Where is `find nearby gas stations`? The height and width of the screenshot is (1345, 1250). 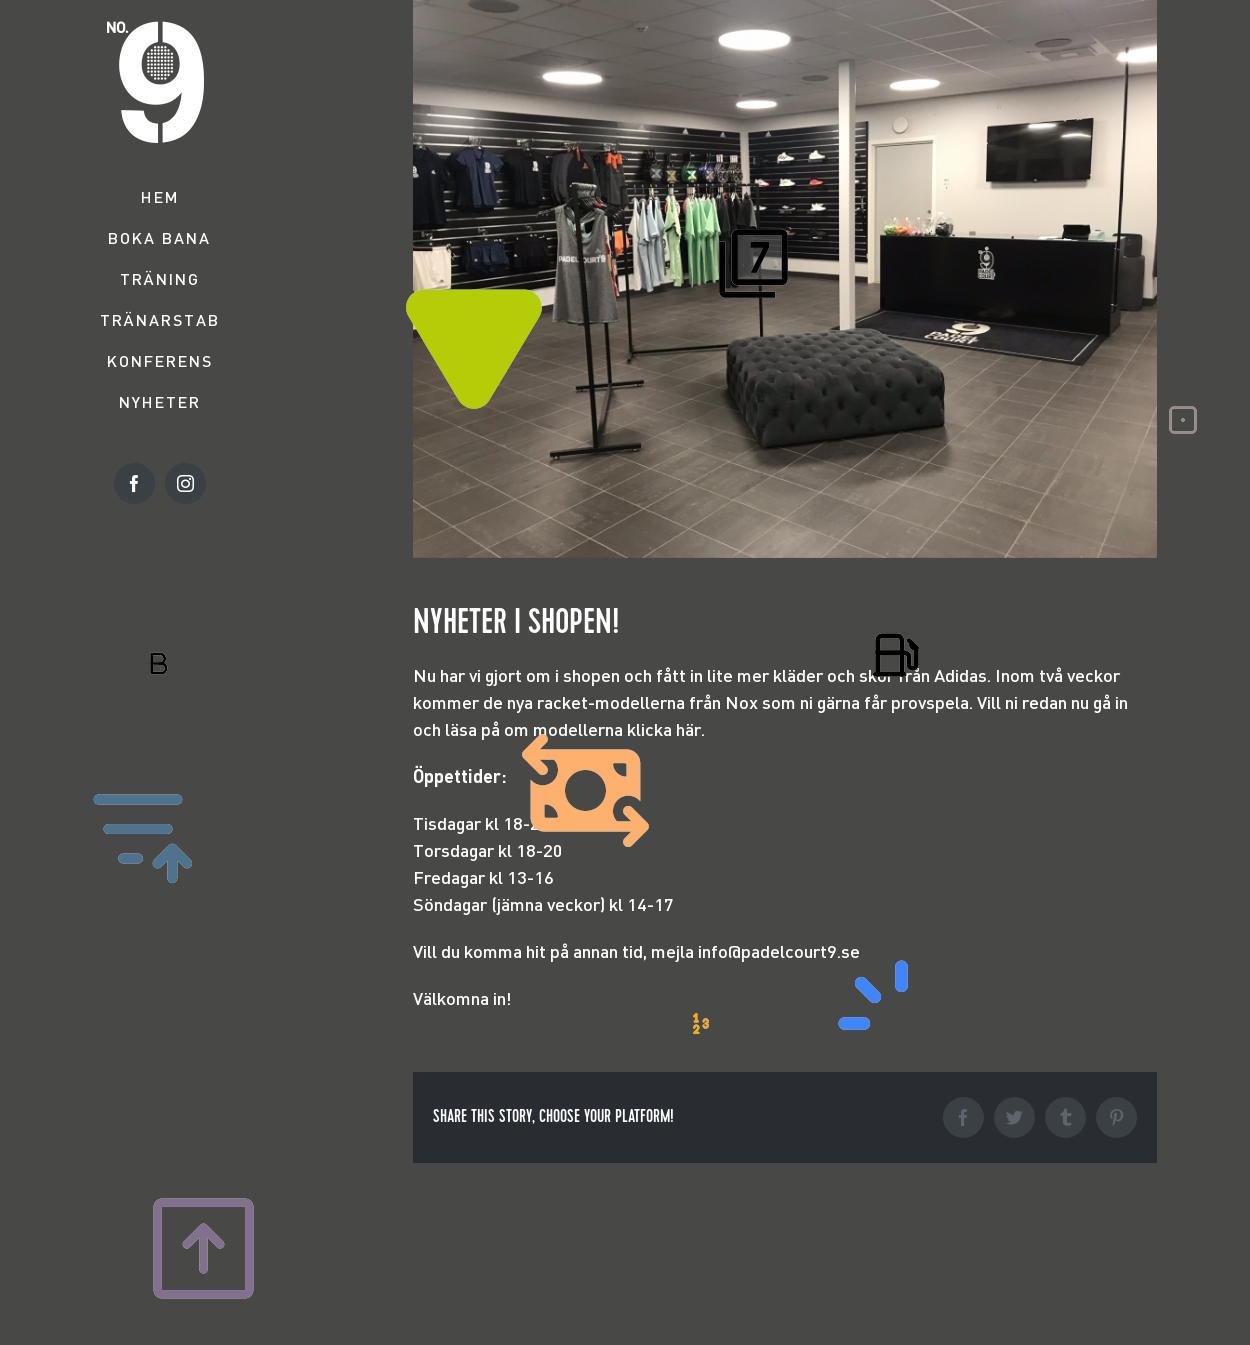
find nearby gas stations is located at coordinates (897, 655).